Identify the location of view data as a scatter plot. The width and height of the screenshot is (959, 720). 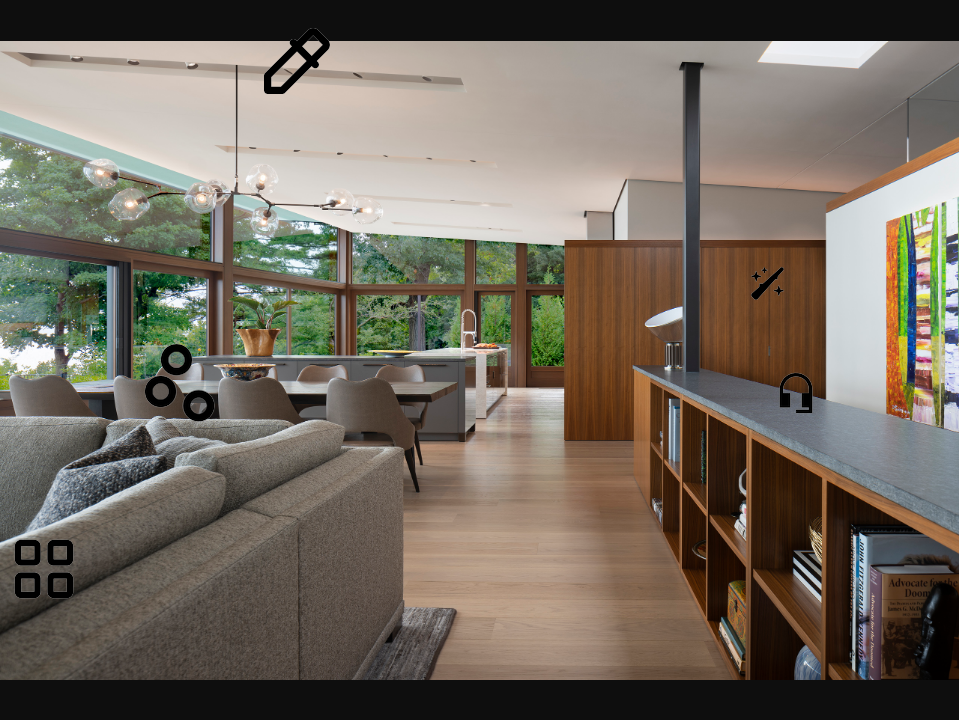
(180, 383).